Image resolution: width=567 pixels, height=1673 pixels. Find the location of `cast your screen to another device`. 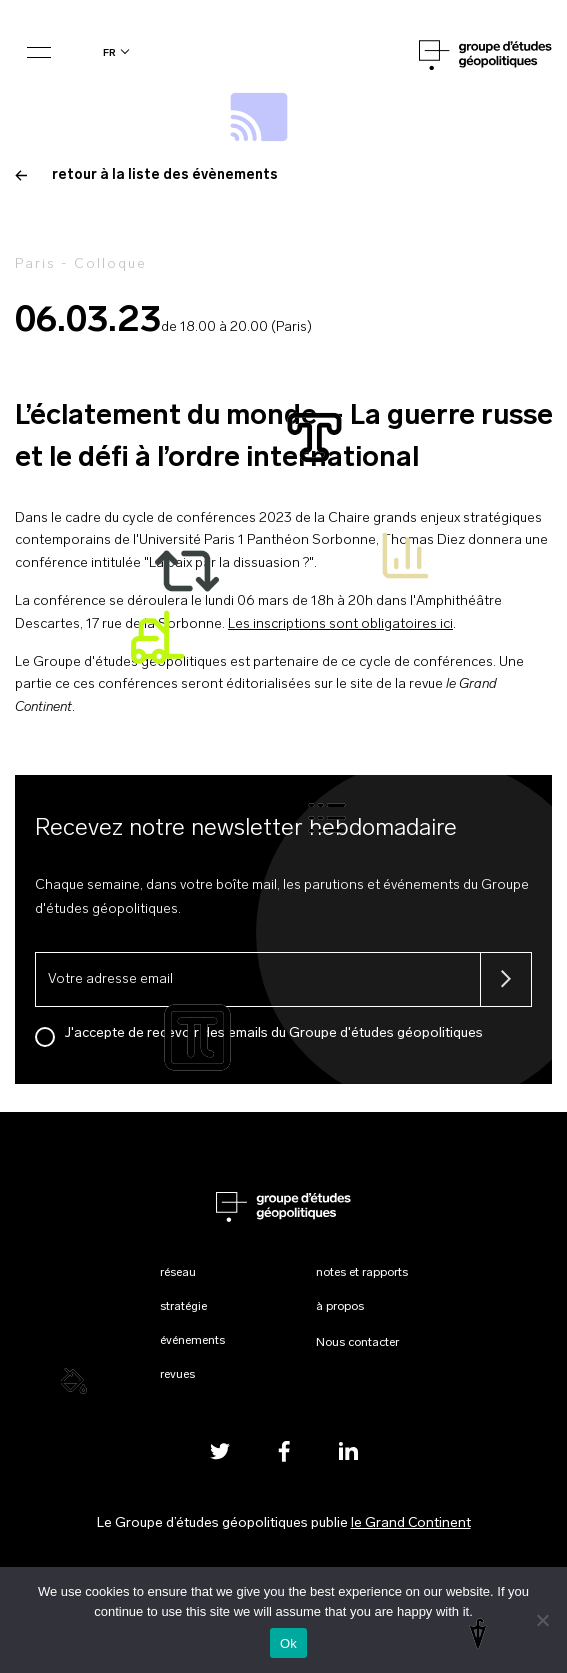

cast your screen to another device is located at coordinates (259, 117).